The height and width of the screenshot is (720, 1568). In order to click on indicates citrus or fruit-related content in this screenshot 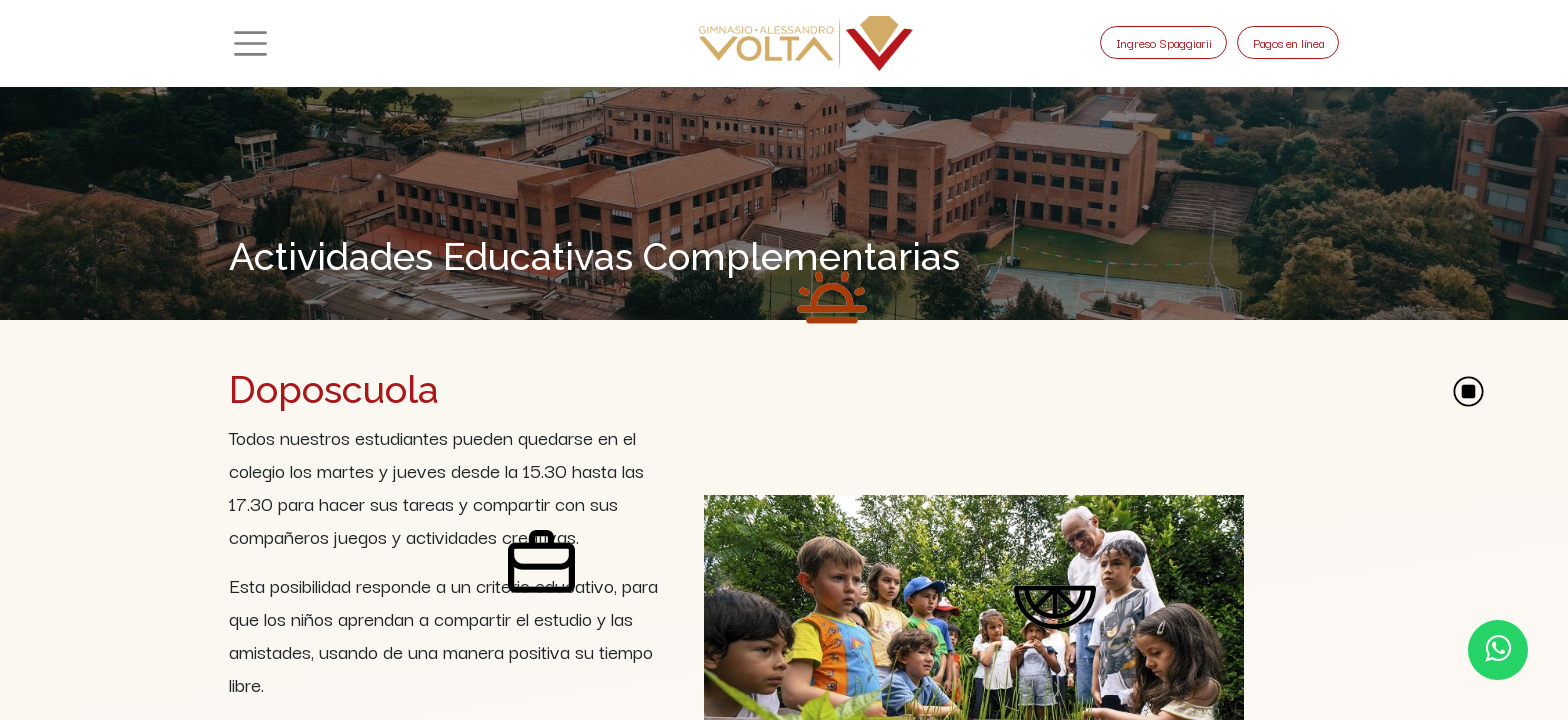, I will do `click(1055, 601)`.